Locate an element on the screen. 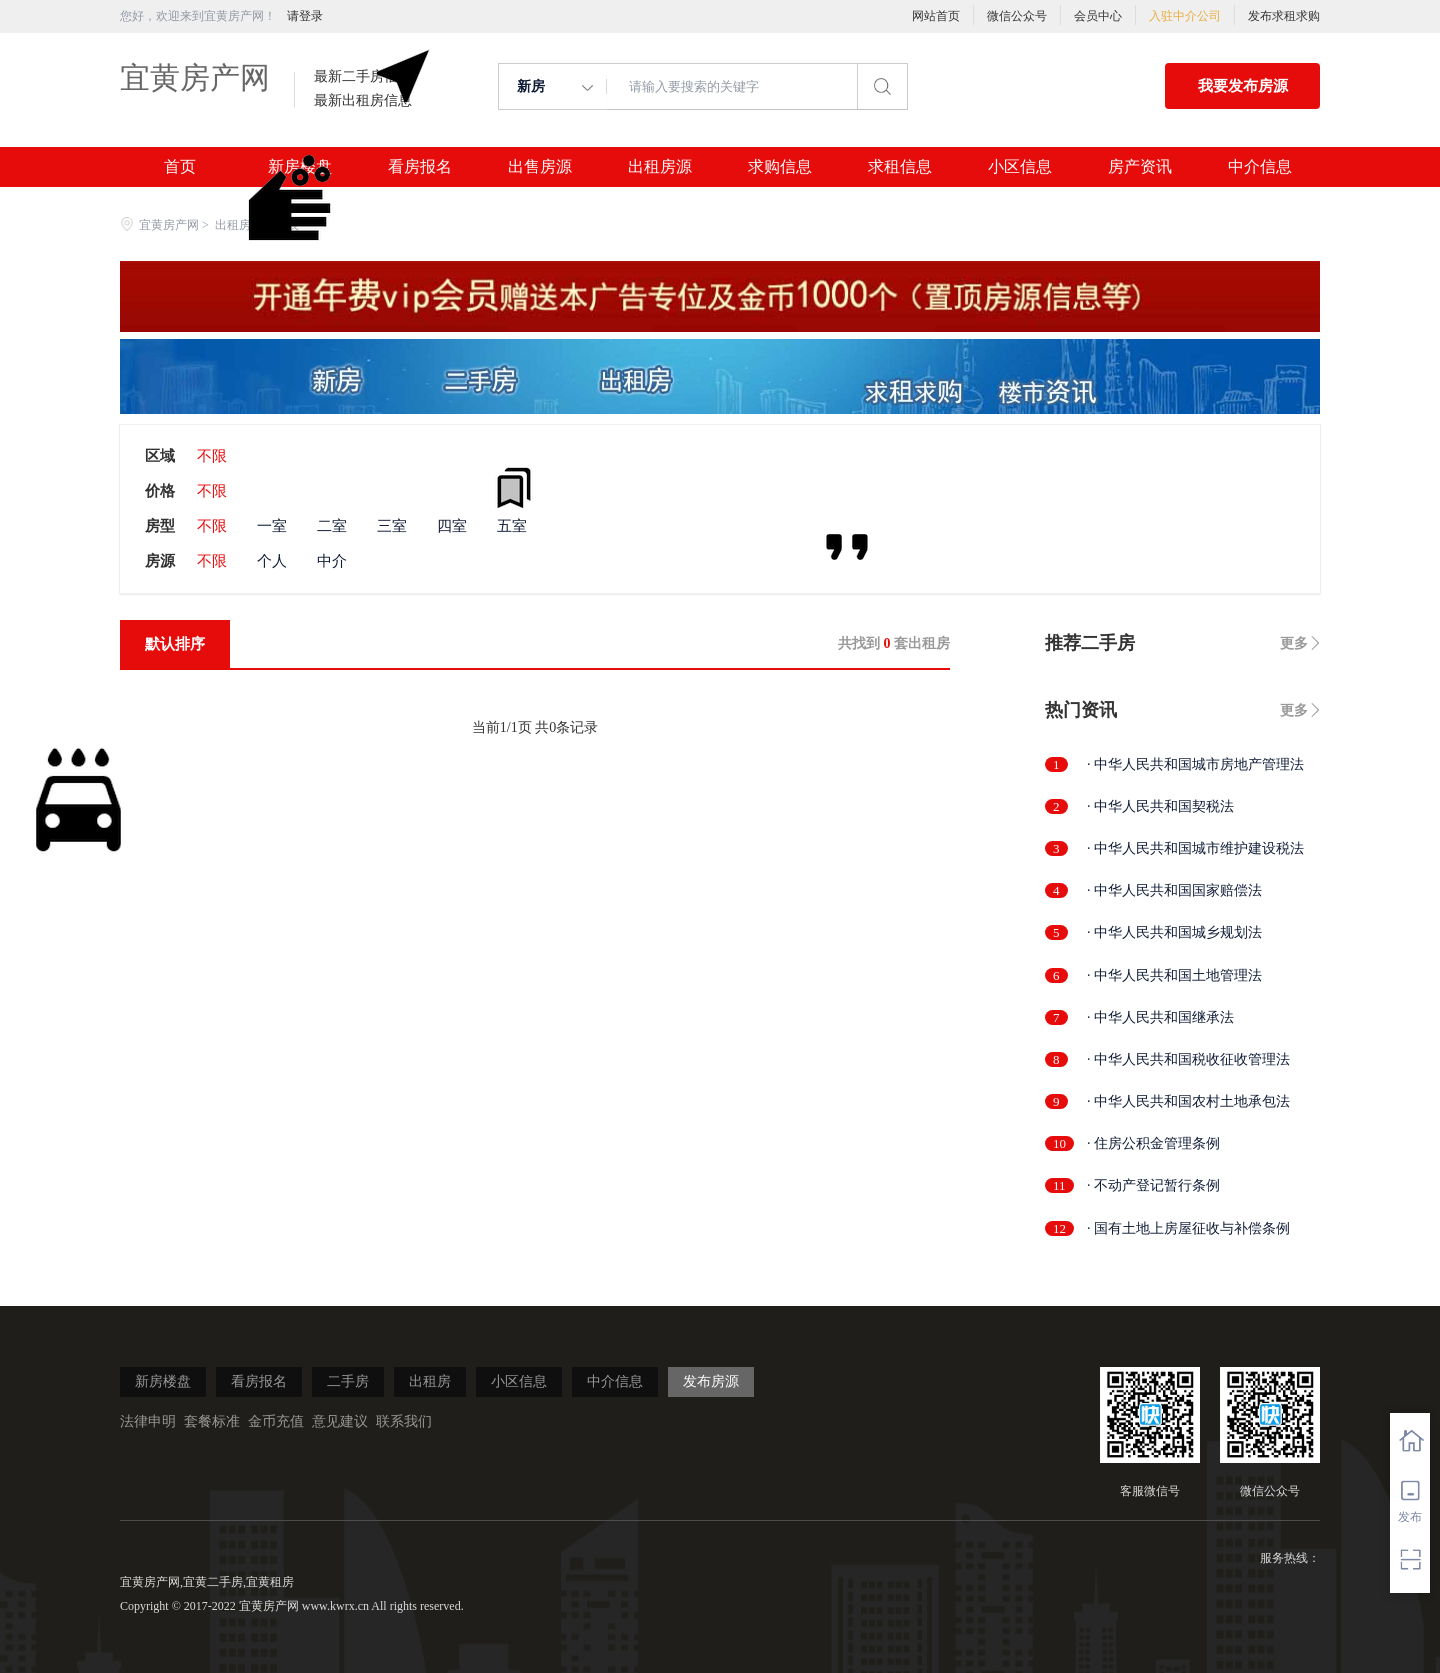 The width and height of the screenshot is (1440, 1673). view your saved bookmarks is located at coordinates (514, 488).